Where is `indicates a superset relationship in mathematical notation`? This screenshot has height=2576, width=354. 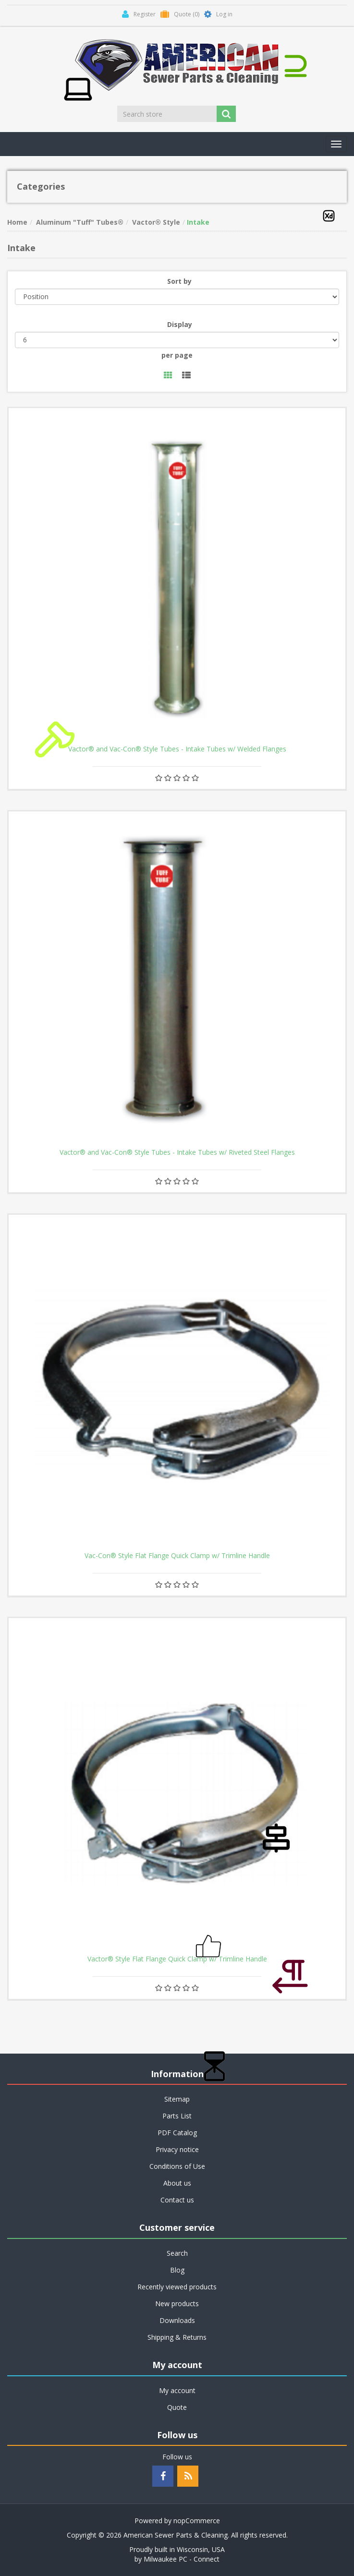 indicates a superset relationship in mathematical notation is located at coordinates (295, 66).